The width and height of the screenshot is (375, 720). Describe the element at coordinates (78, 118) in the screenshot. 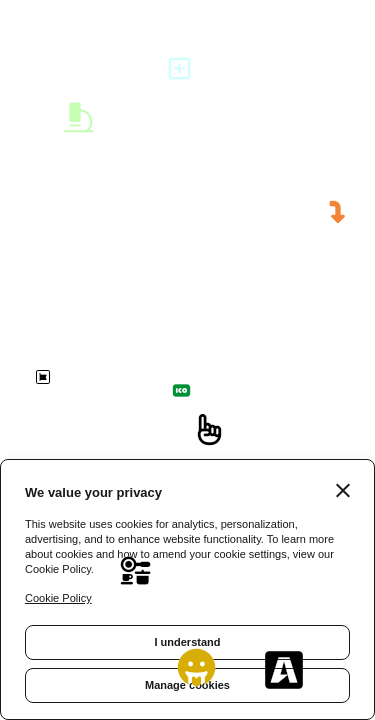

I see `access research or laboratory tools` at that location.